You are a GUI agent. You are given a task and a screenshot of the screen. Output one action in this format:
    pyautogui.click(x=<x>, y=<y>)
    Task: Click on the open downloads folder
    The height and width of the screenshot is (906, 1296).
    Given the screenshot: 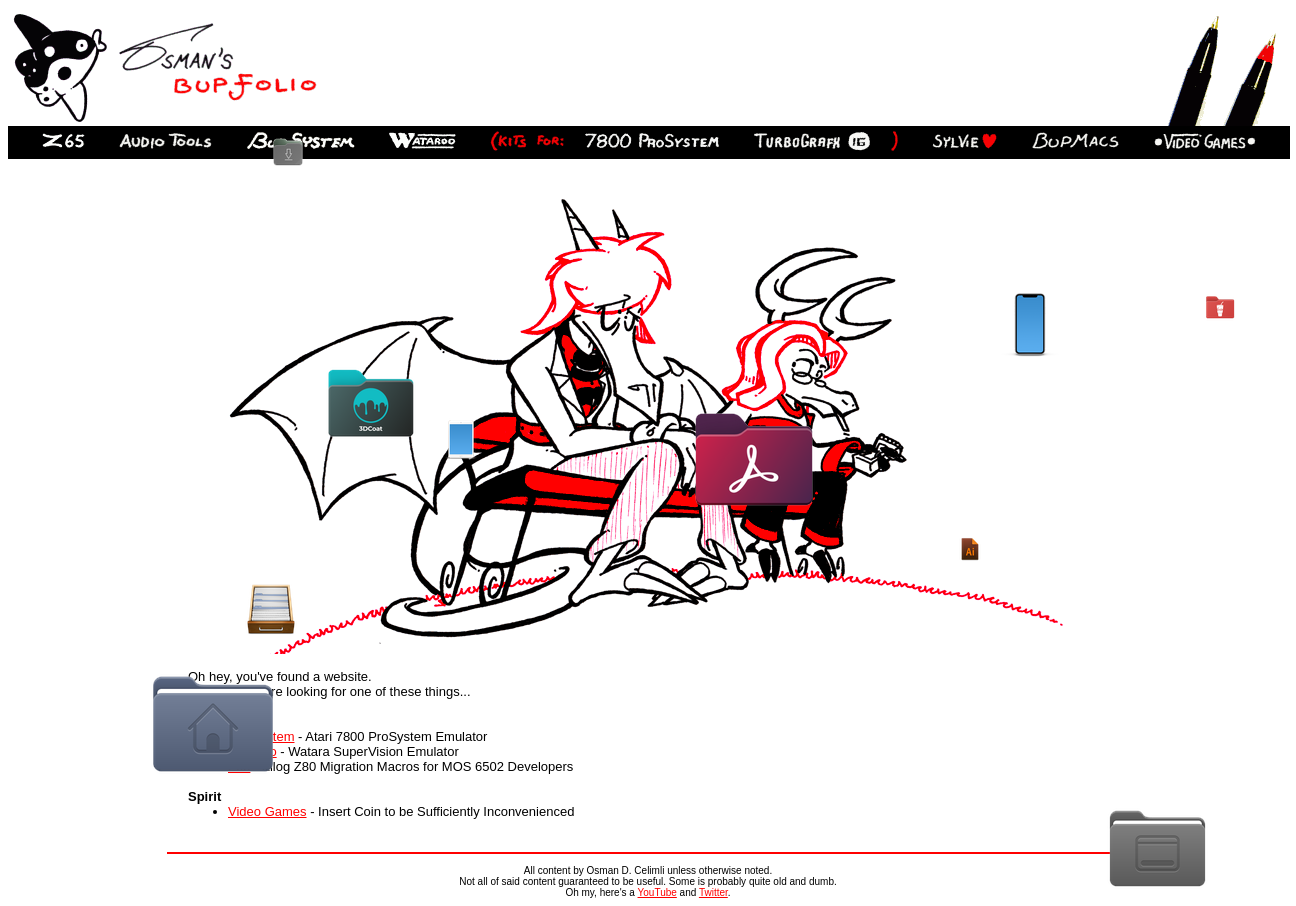 What is the action you would take?
    pyautogui.click(x=288, y=152)
    